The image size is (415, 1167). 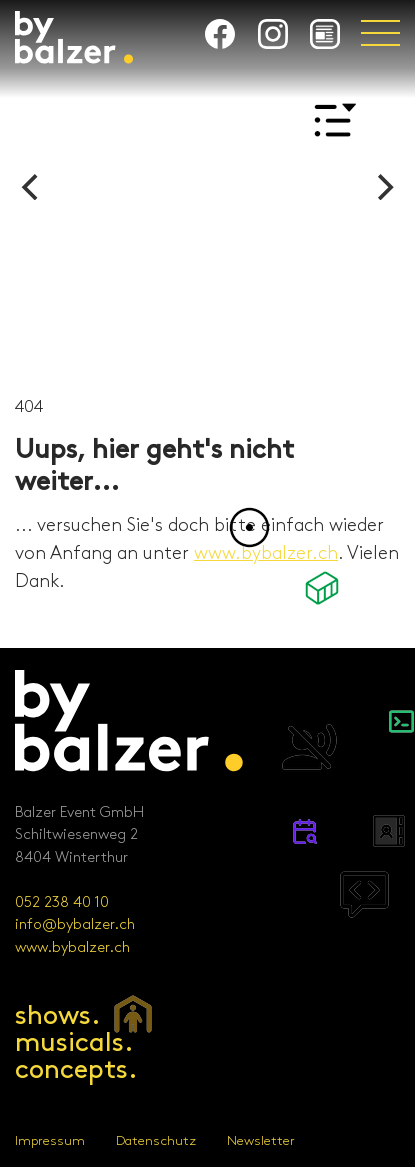 What do you see at coordinates (401, 721) in the screenshot?
I see `open the command line terminal` at bounding box center [401, 721].